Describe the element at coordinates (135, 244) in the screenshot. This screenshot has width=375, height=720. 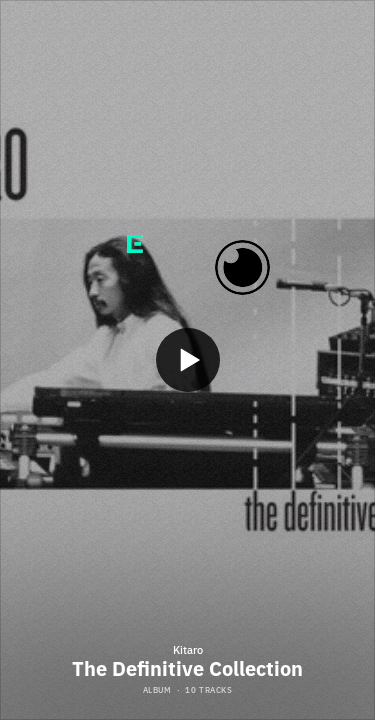
I see `Square Enix company logo` at that location.